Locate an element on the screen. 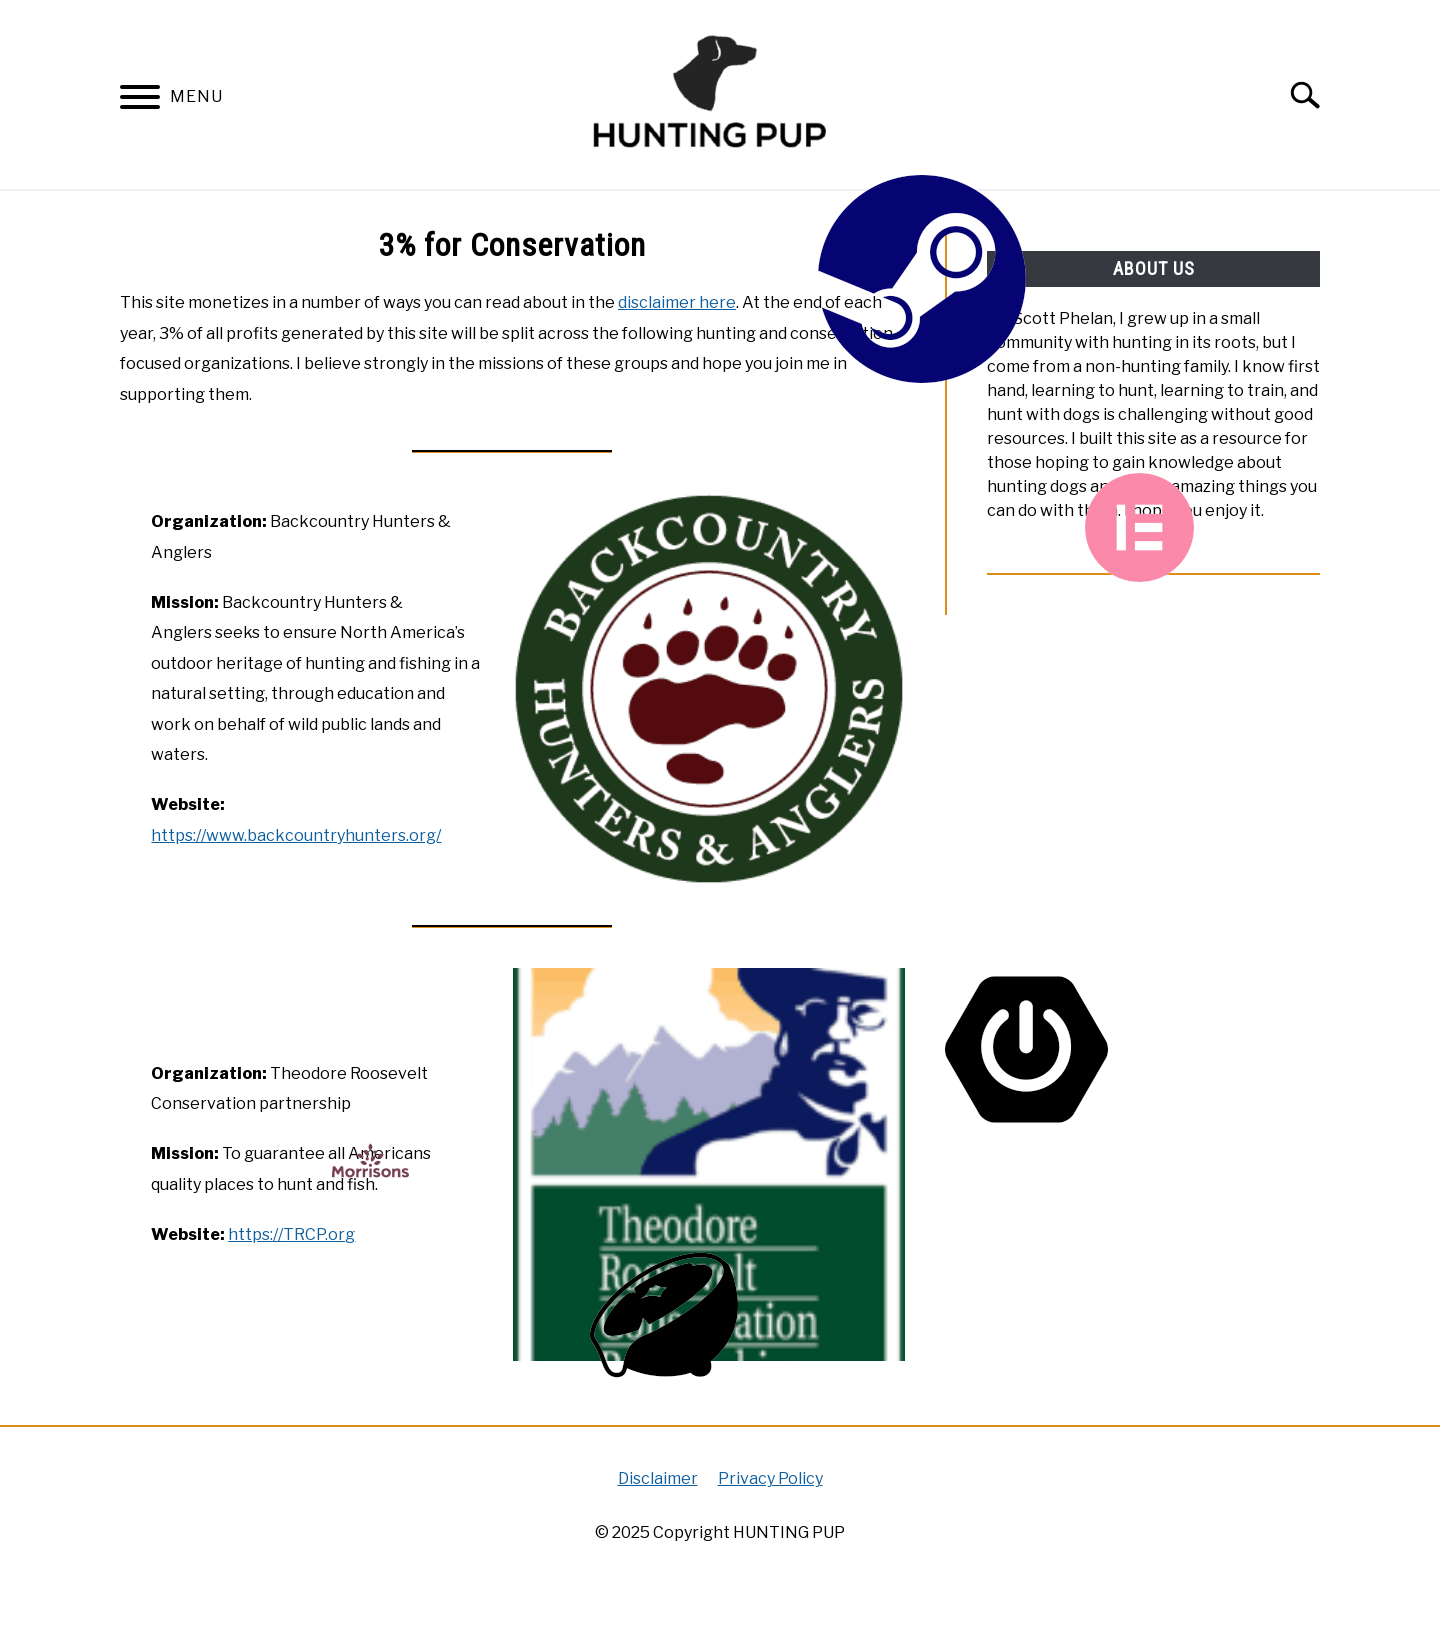 The height and width of the screenshot is (1629, 1440). spring boot framework logo is located at coordinates (1026, 1049).